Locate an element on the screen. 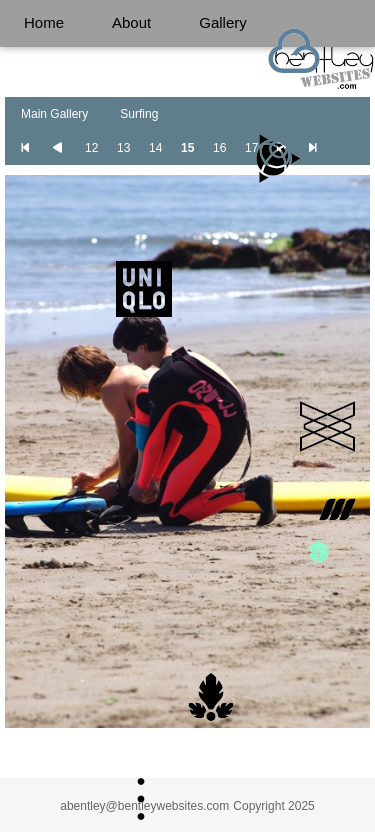  open the Uniqlo app or website is located at coordinates (144, 289).